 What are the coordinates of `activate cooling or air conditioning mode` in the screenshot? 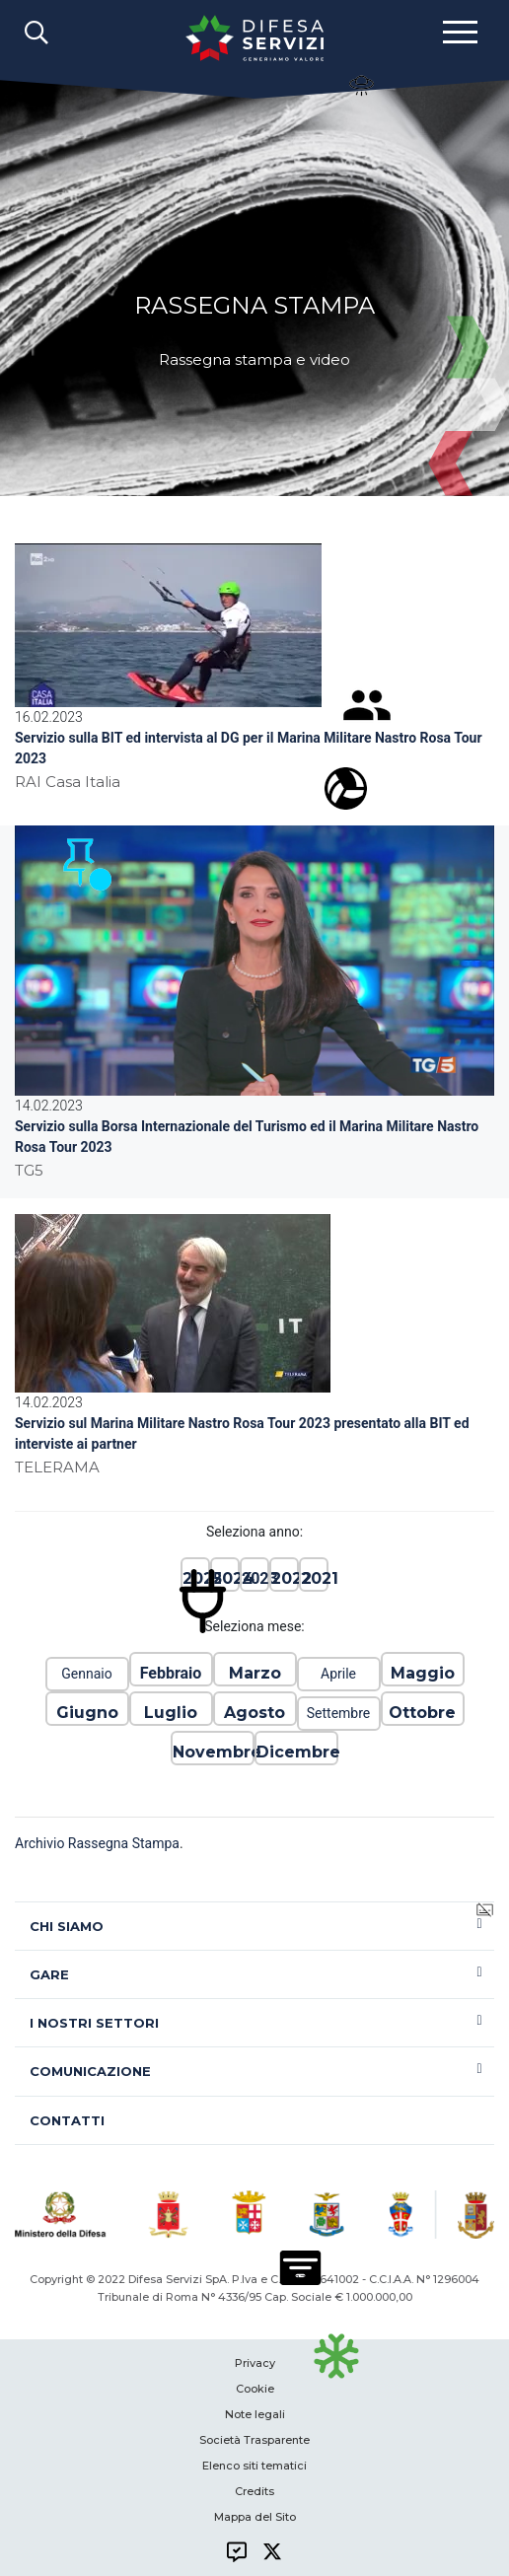 It's located at (336, 2356).